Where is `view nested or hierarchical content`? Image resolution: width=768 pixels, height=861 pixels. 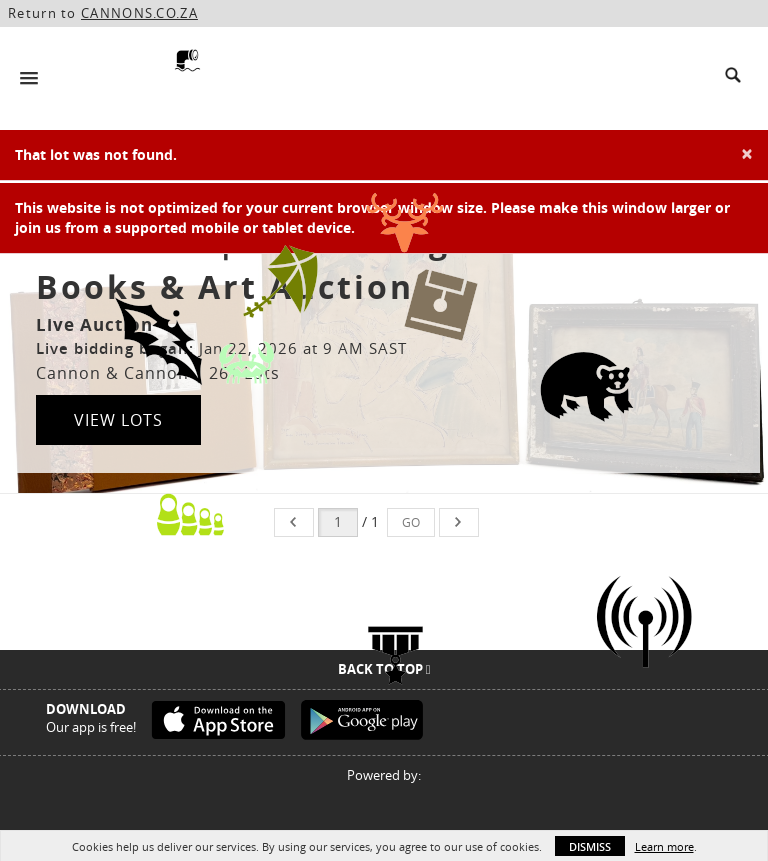
view nested or hierarchical content is located at coordinates (190, 514).